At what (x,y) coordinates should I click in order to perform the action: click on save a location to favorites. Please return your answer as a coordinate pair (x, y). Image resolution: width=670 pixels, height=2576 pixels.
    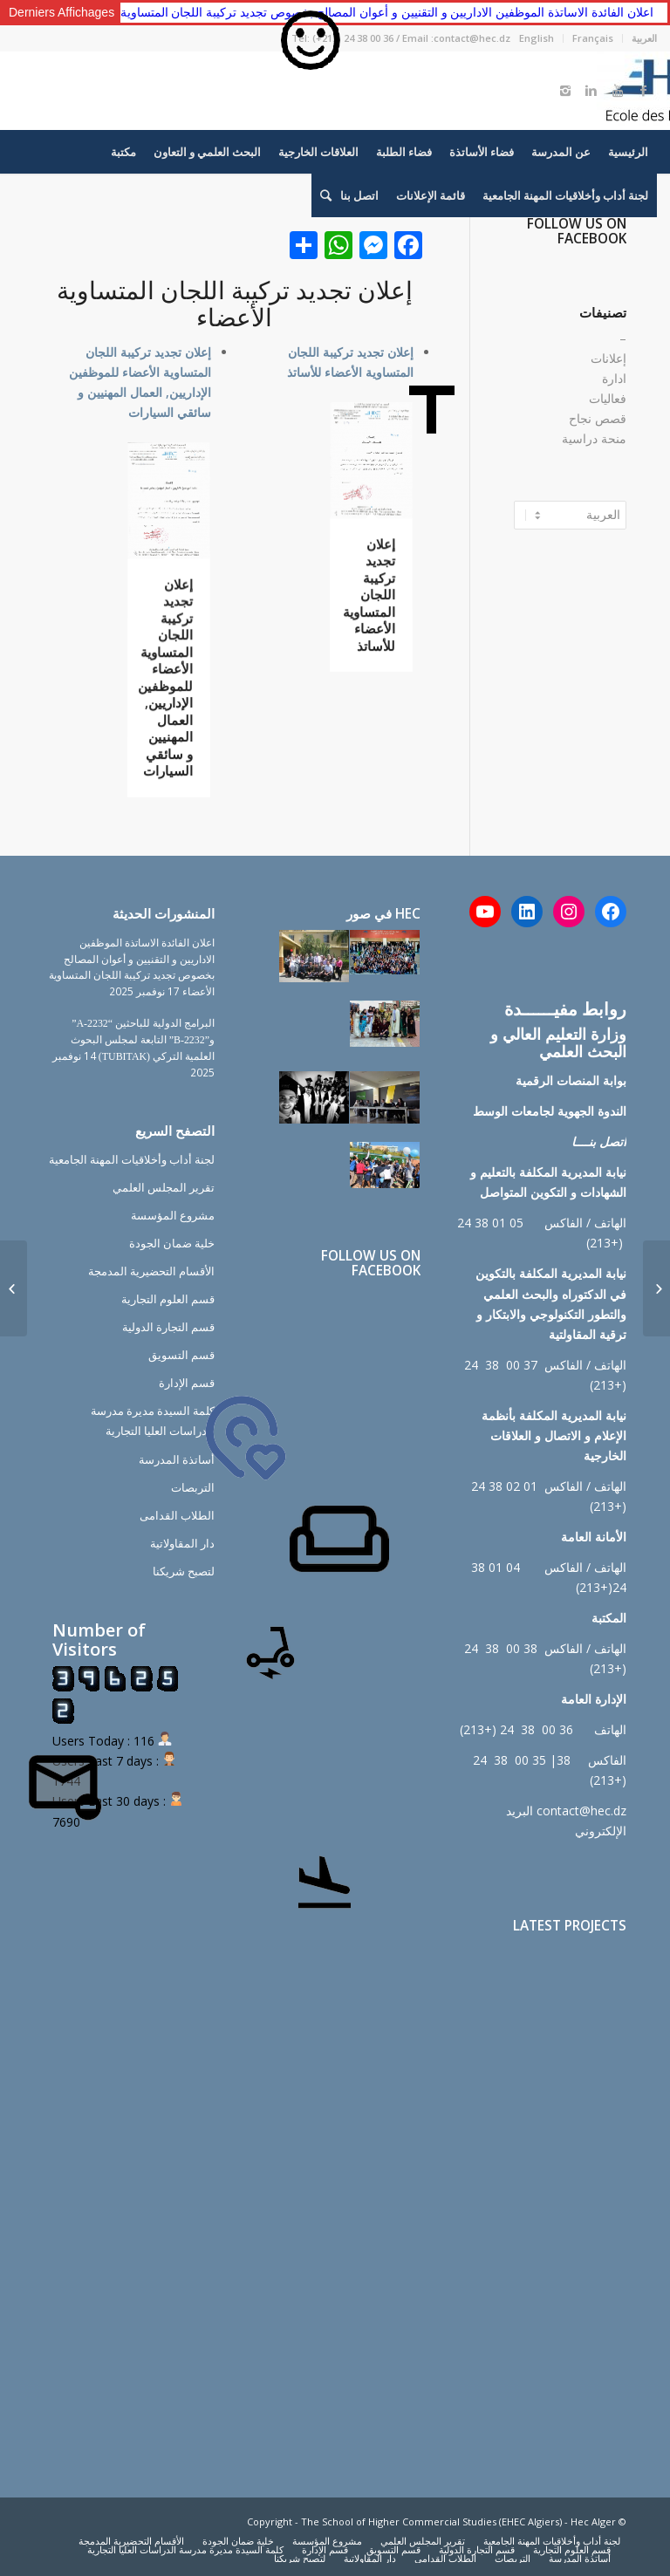
    Looking at the image, I should click on (242, 1436).